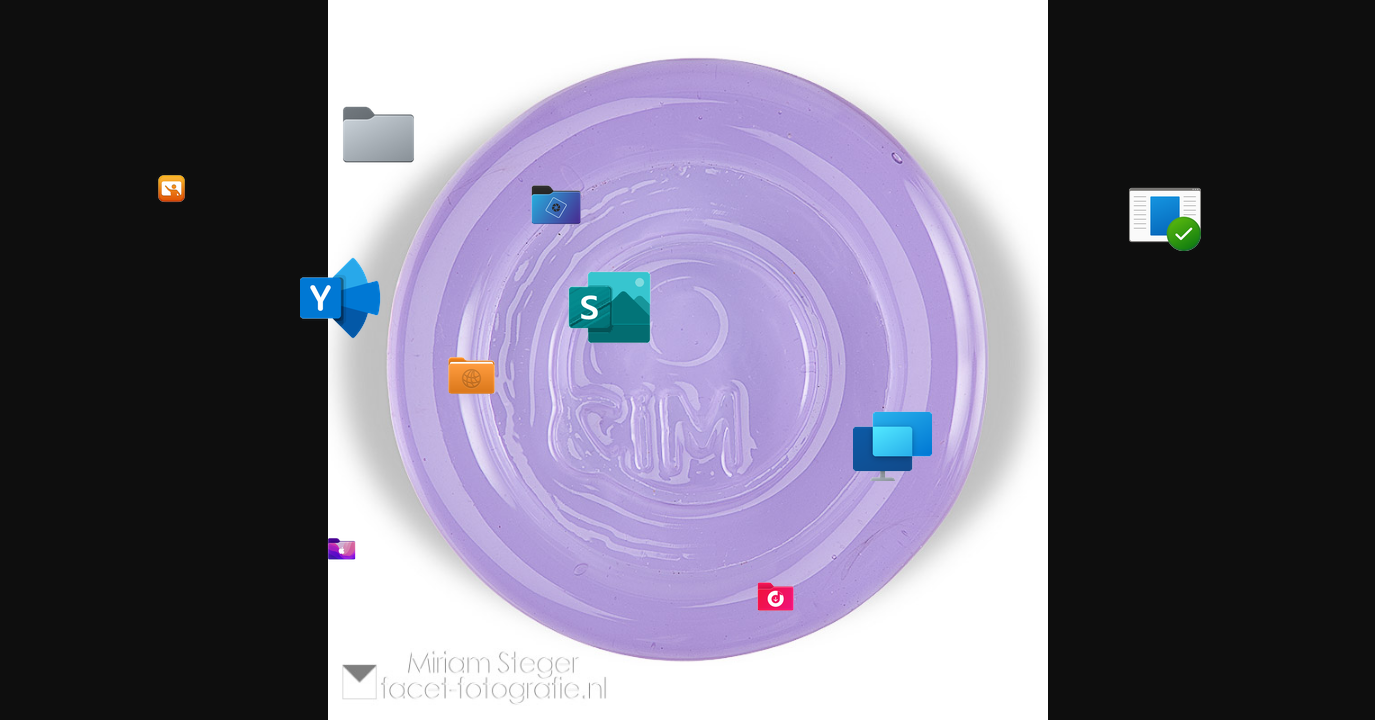  What do you see at coordinates (609, 307) in the screenshot?
I see `open Microsoft Sway app` at bounding box center [609, 307].